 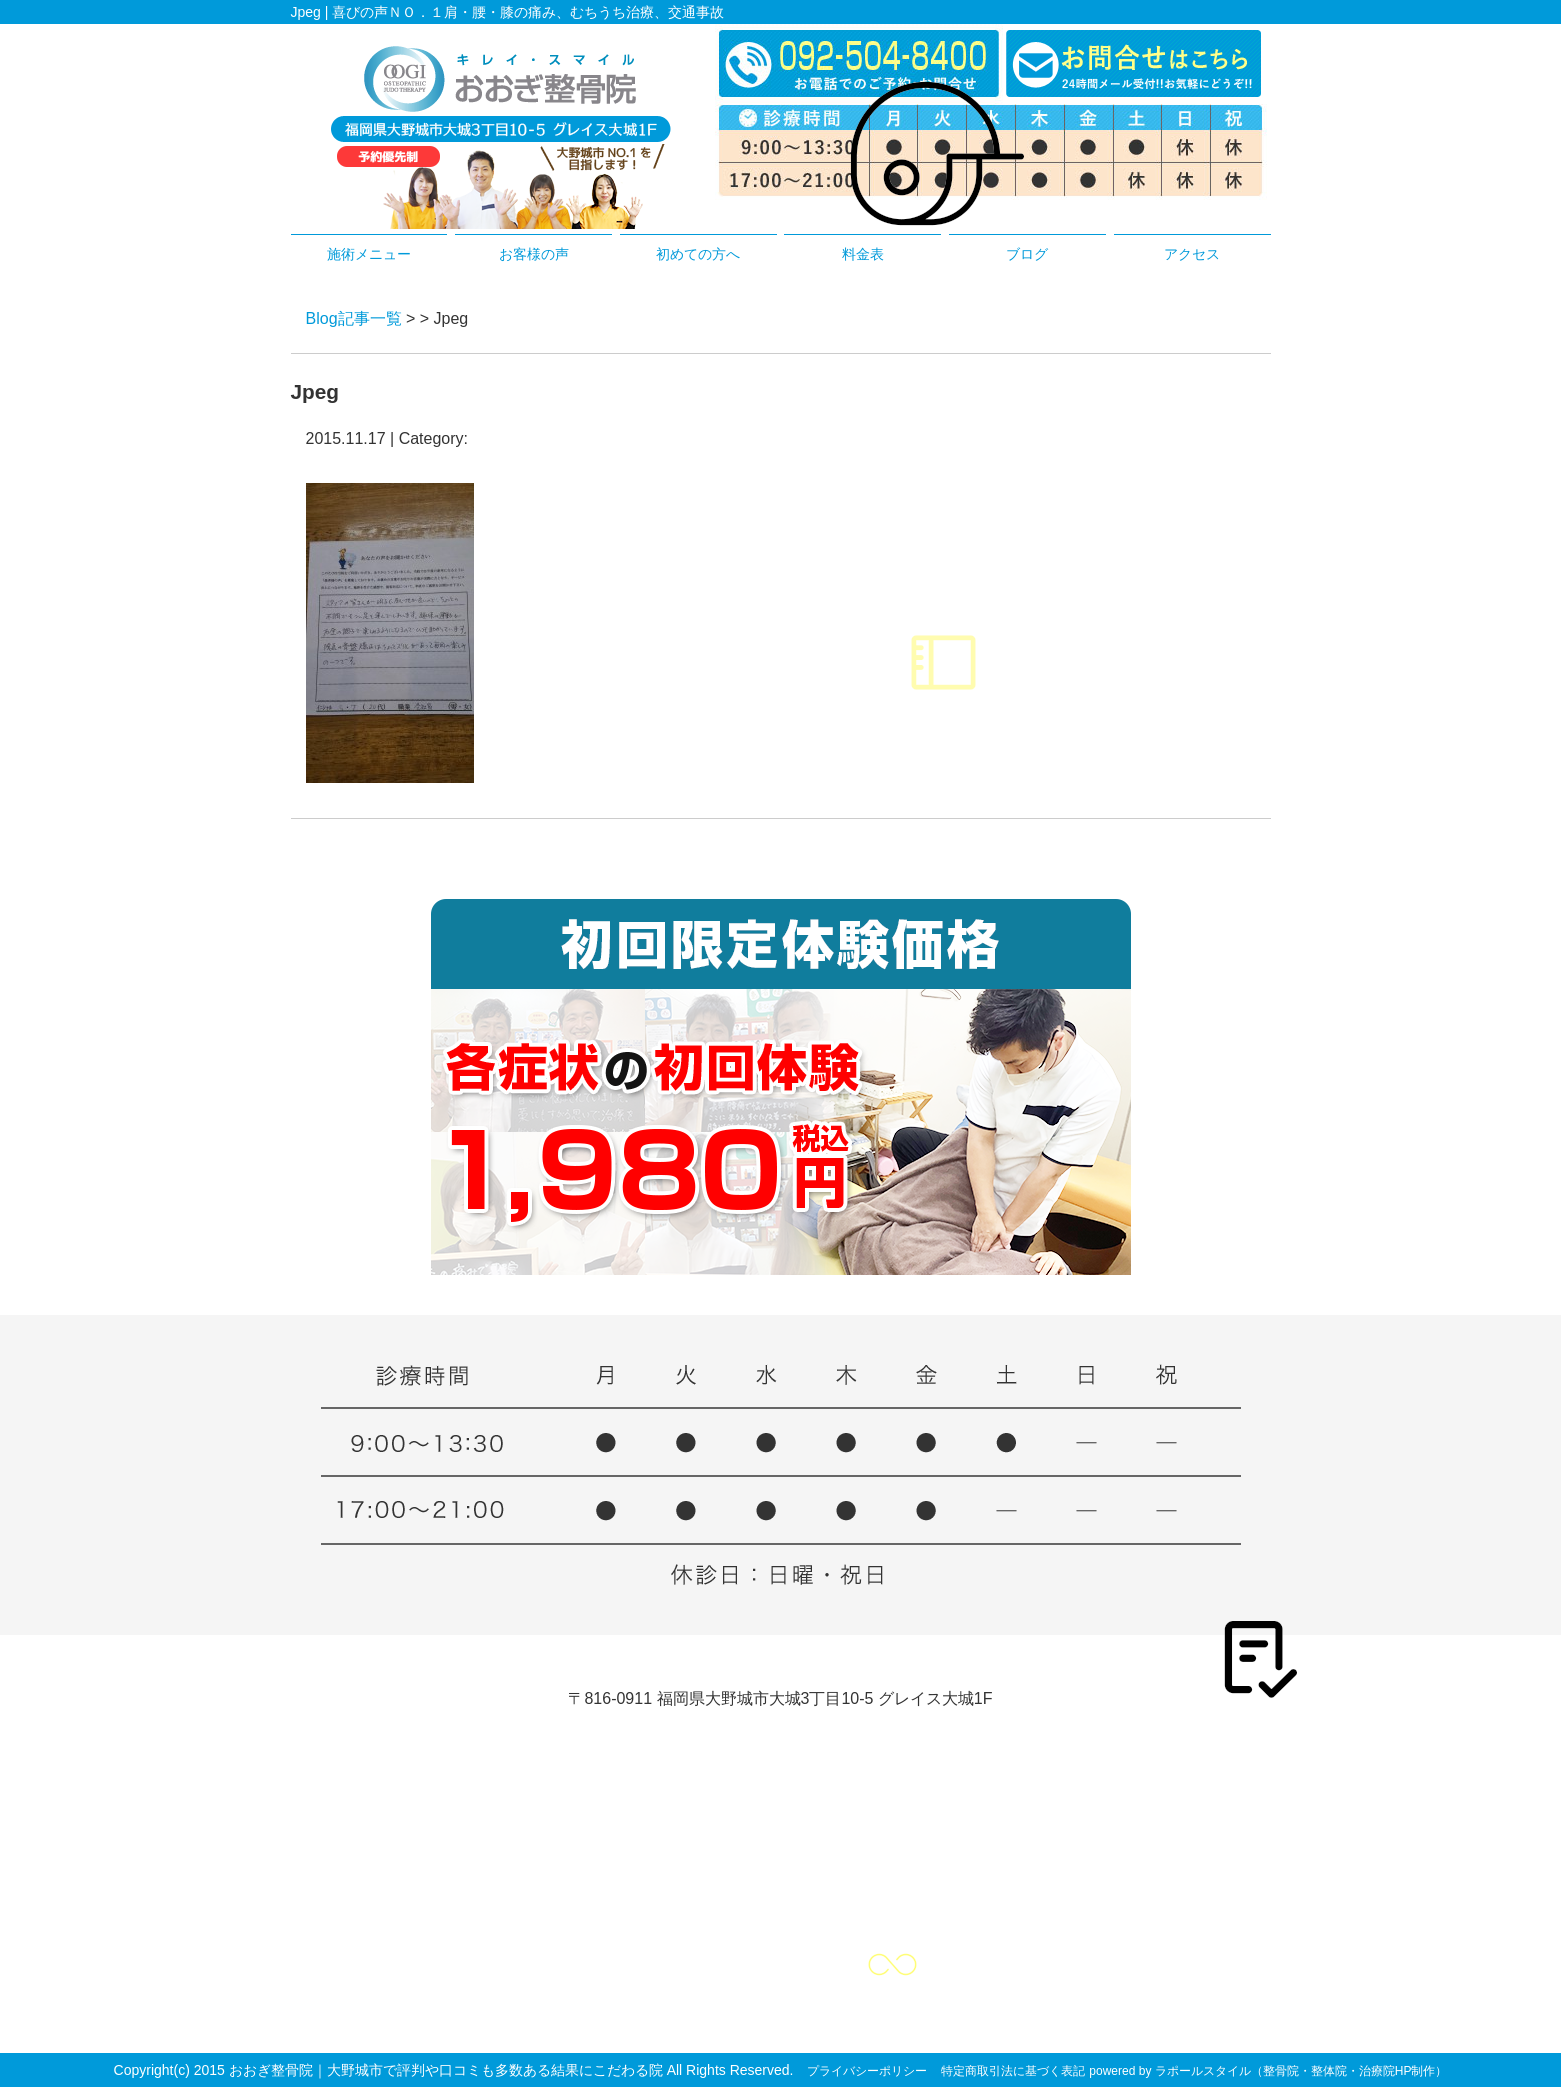 I want to click on view baseball or sports content, so click(x=931, y=156).